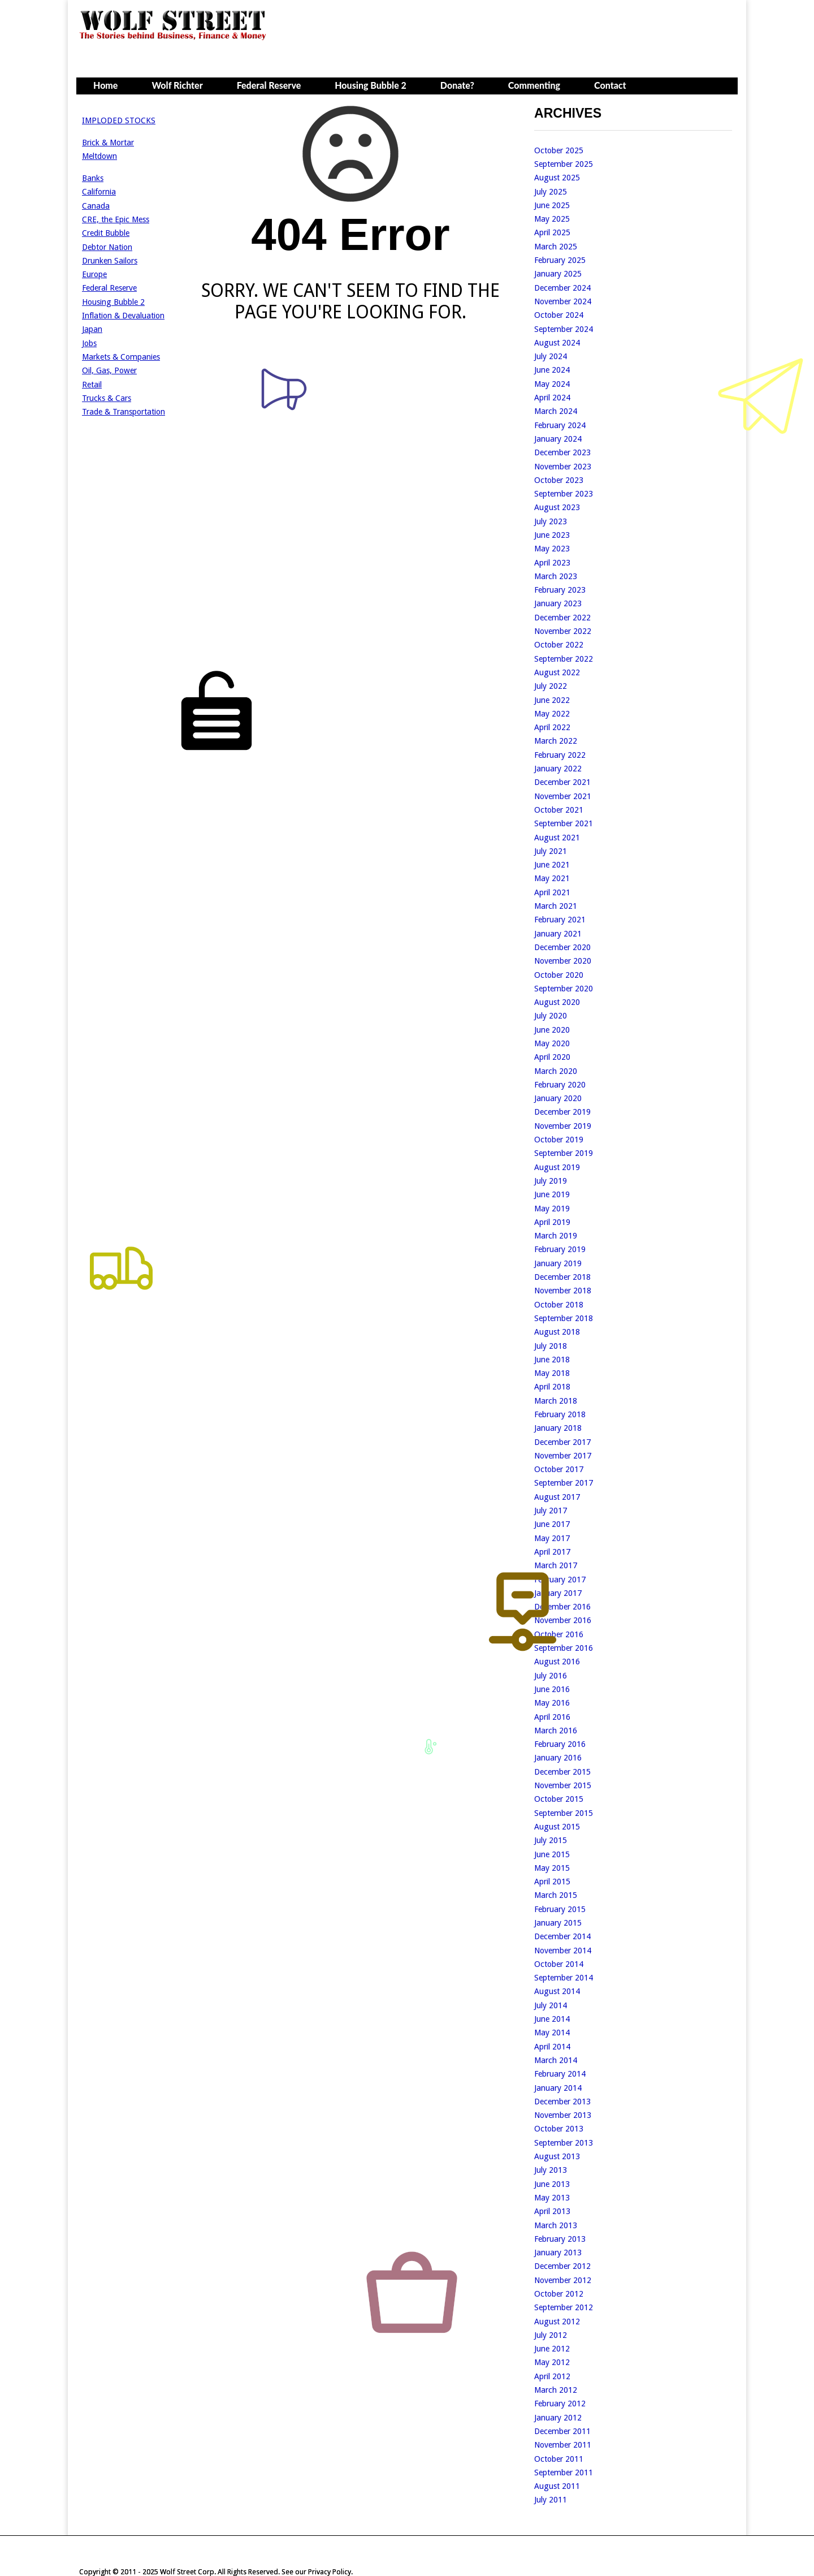  What do you see at coordinates (217, 715) in the screenshot?
I see `unlocked or unsecured state` at bounding box center [217, 715].